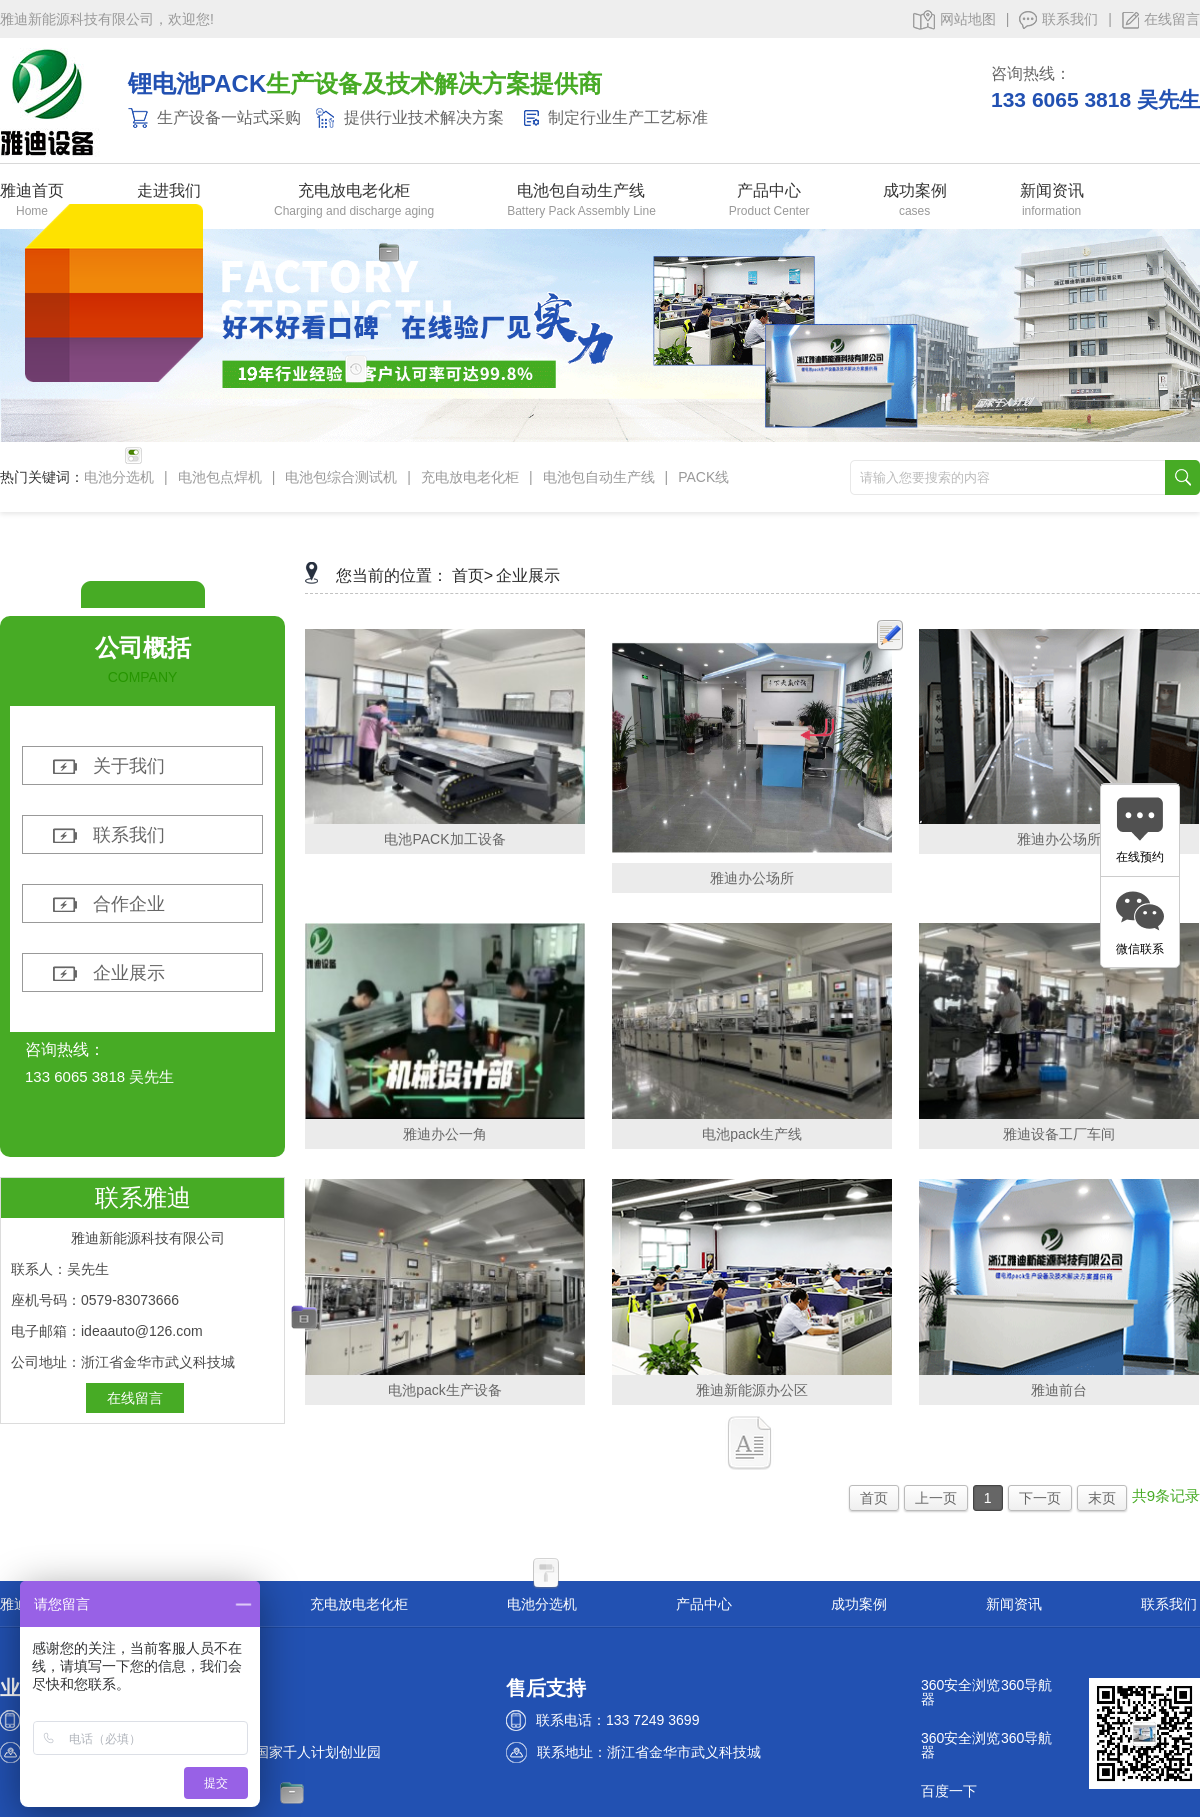 This screenshot has width=1200, height=1817. What do you see at coordinates (114, 293) in the screenshot?
I see `open the lists app` at bounding box center [114, 293].